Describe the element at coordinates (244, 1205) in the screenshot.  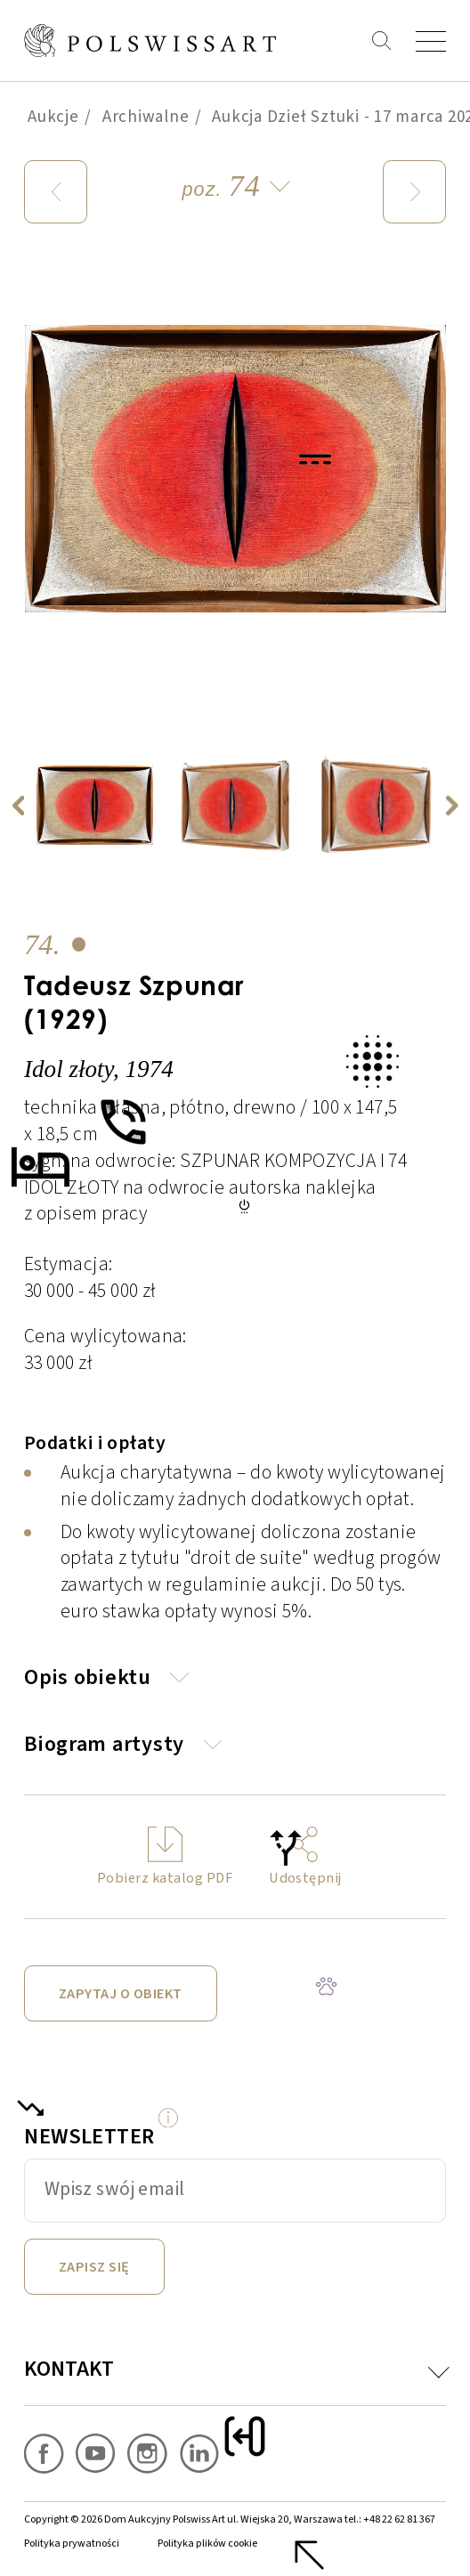
I see `access power settings` at that location.